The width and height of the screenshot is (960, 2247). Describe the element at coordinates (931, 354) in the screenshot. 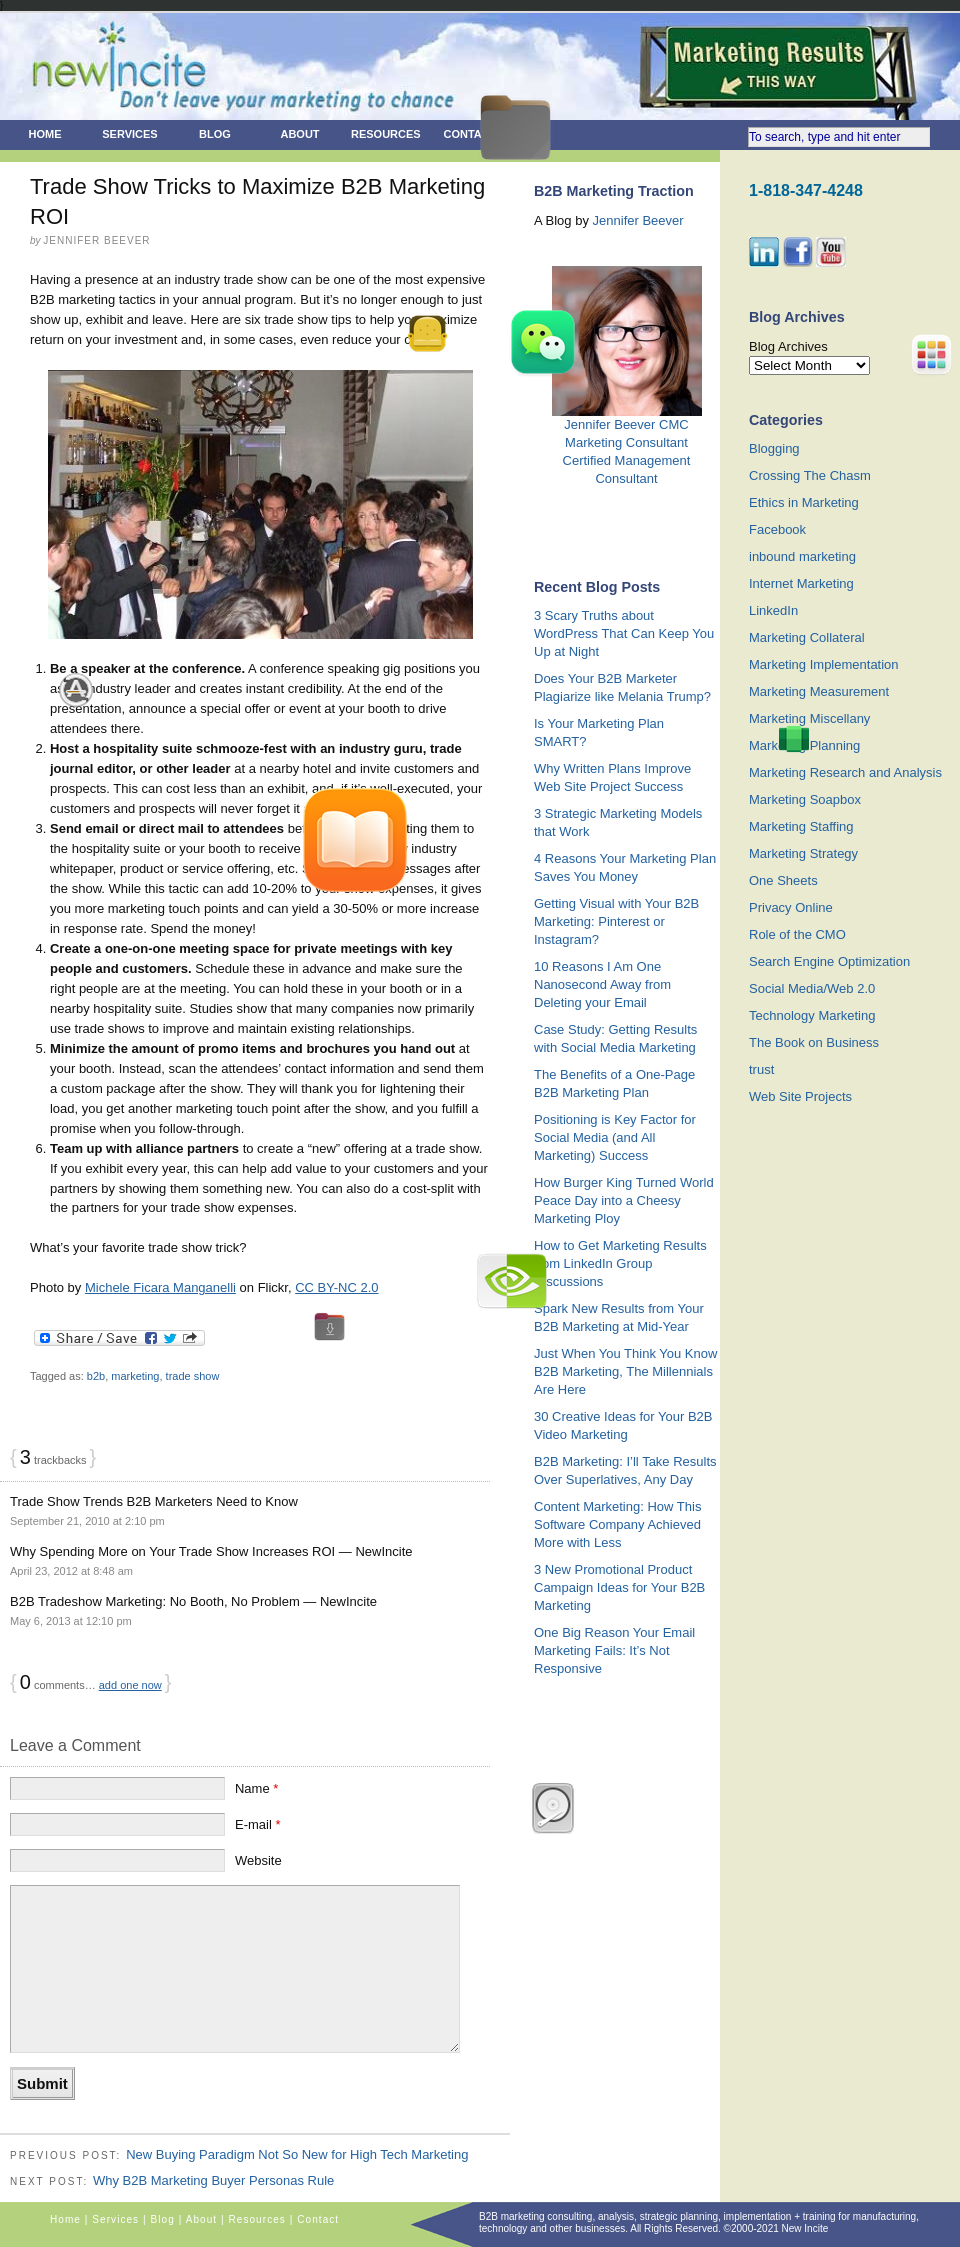

I see `open the app grid or launcher` at that location.